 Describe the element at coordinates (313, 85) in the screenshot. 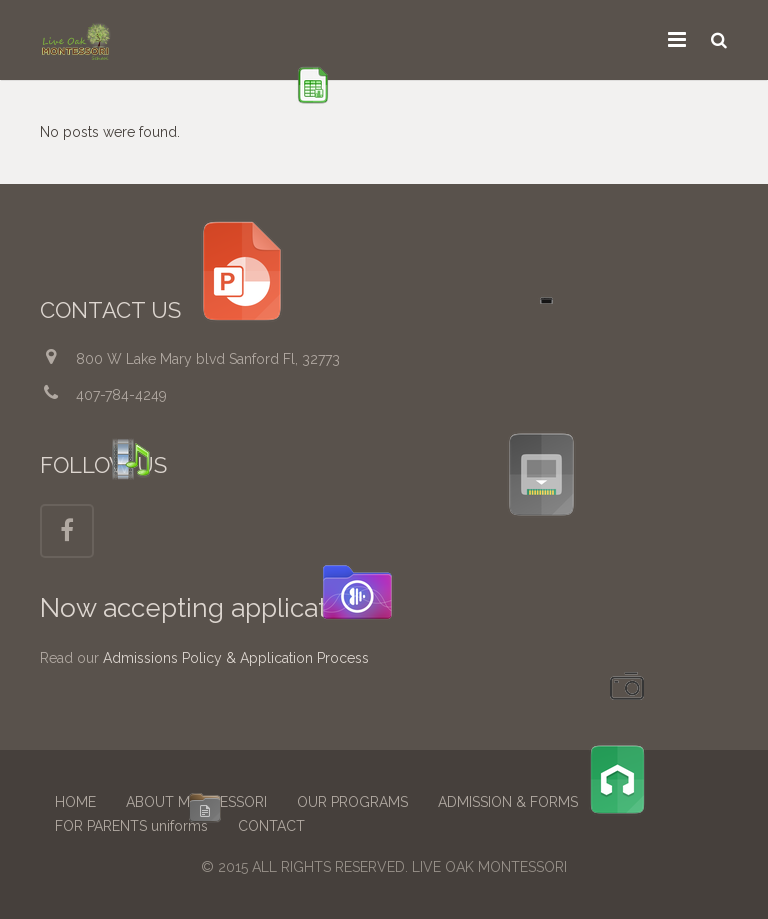

I see `open a libreoffice calc spreadsheet file` at that location.